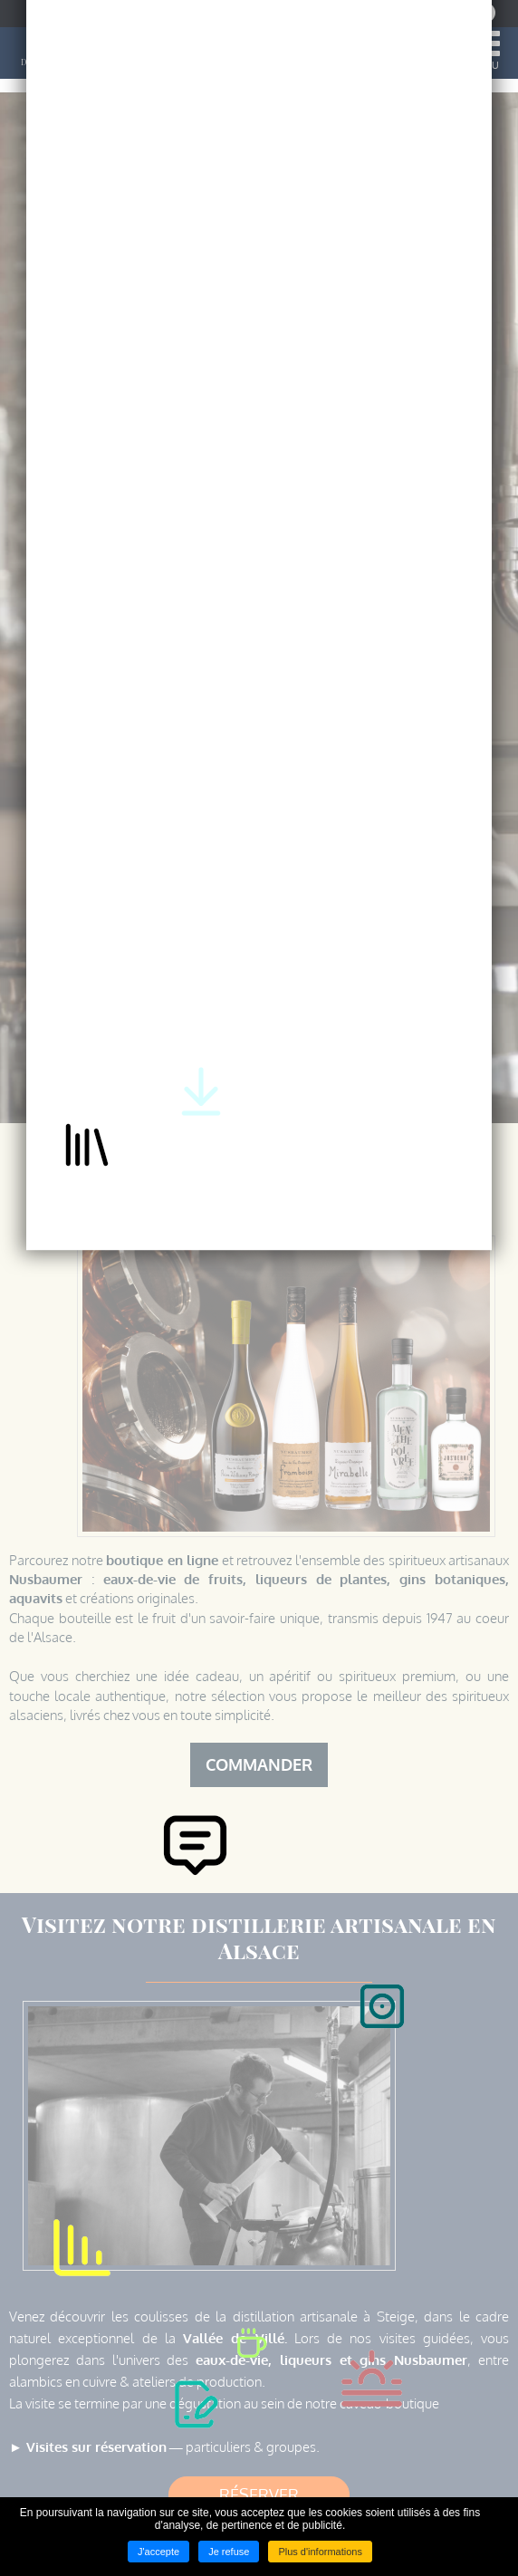 The width and height of the screenshot is (518, 2576). Describe the element at coordinates (195, 1843) in the screenshot. I see `open messaging or chat` at that location.